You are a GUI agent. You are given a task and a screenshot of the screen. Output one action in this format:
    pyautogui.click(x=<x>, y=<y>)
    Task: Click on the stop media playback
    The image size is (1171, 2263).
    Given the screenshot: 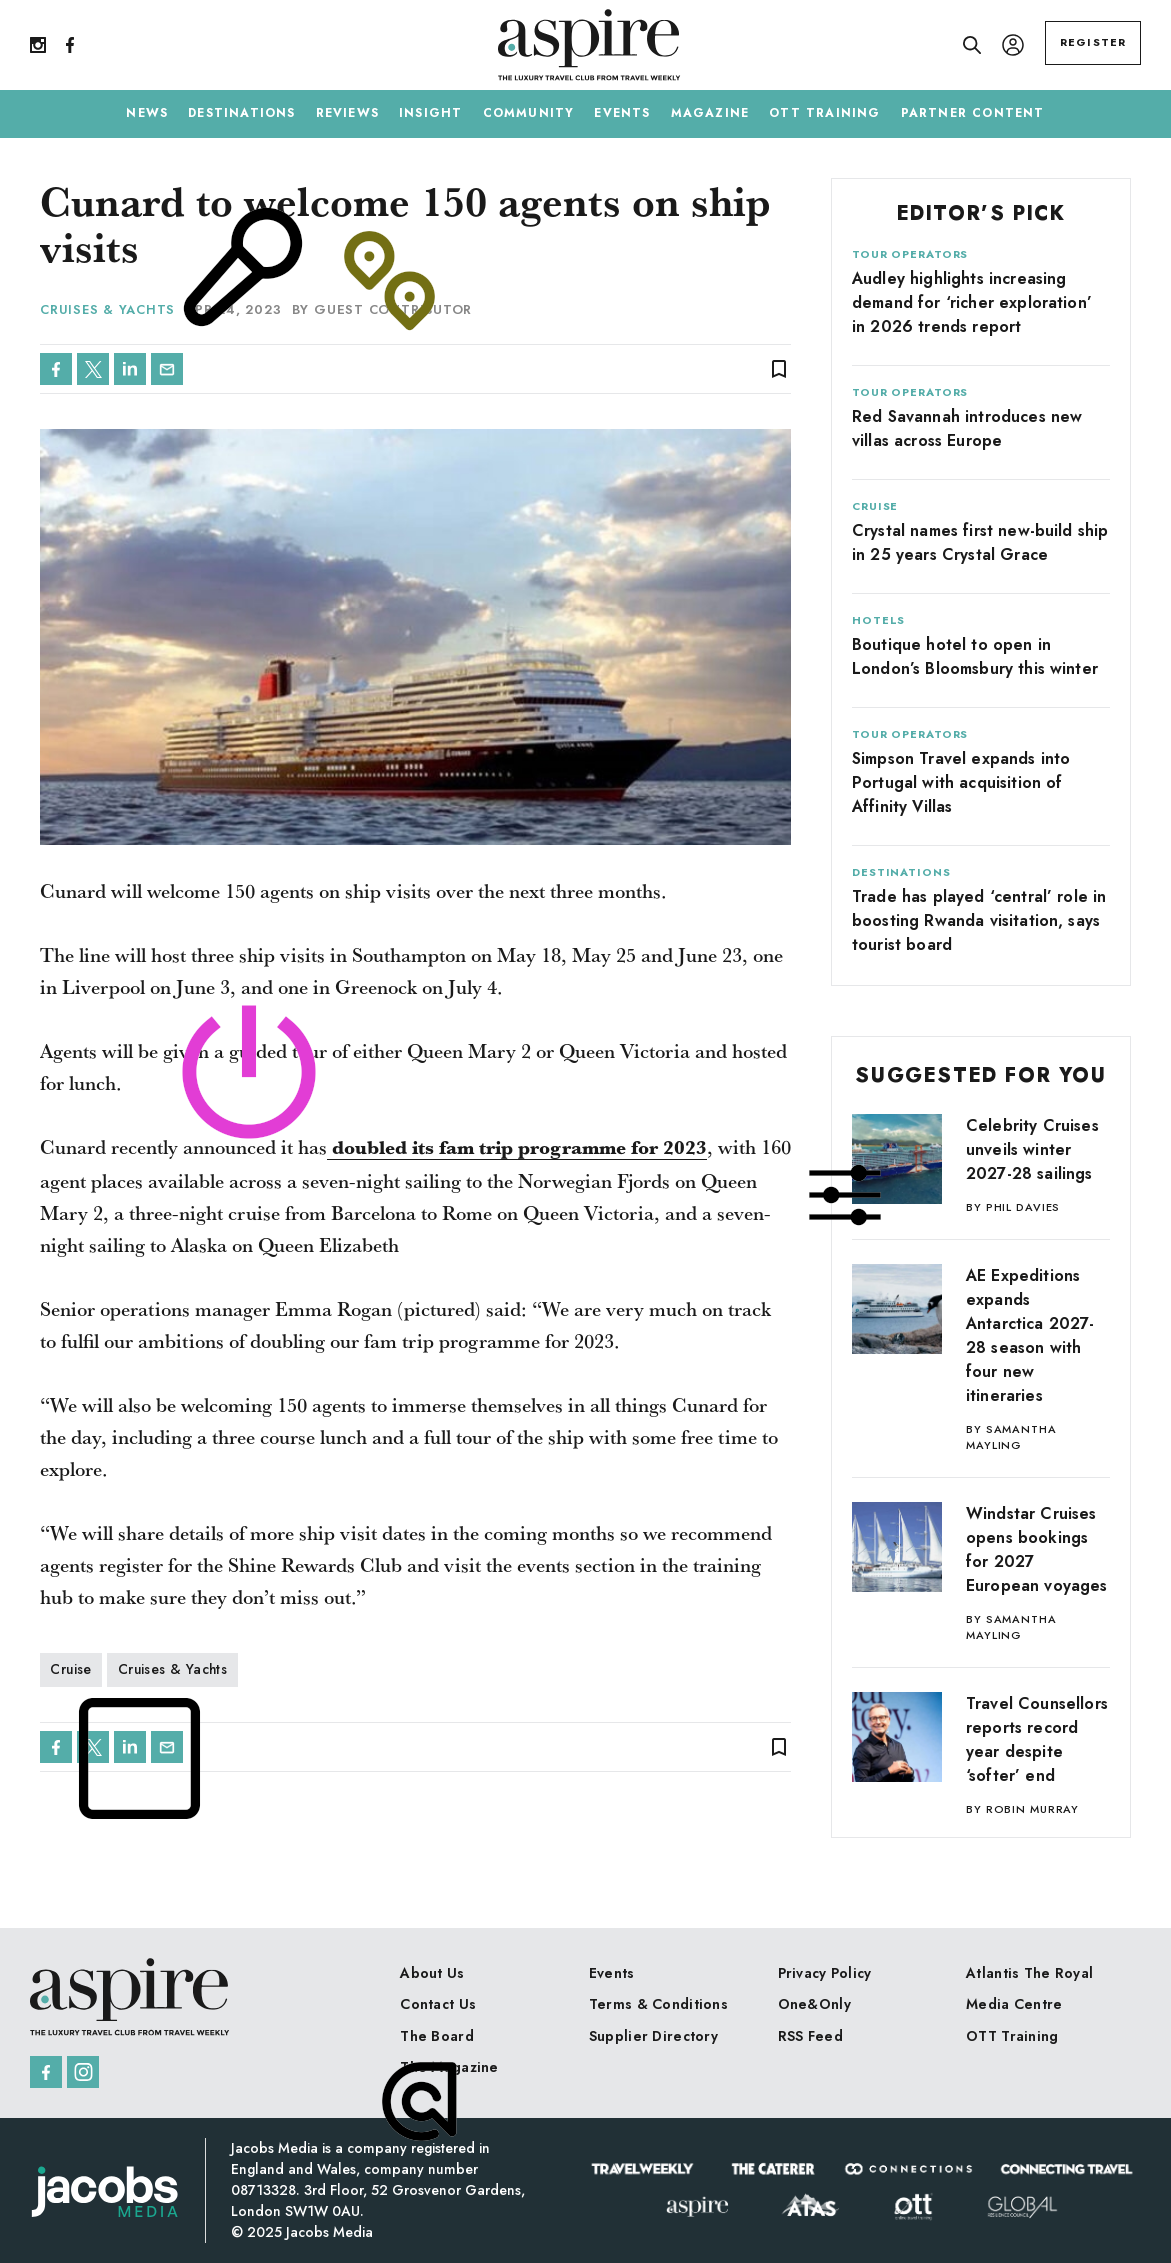 What is the action you would take?
    pyautogui.click(x=139, y=1758)
    